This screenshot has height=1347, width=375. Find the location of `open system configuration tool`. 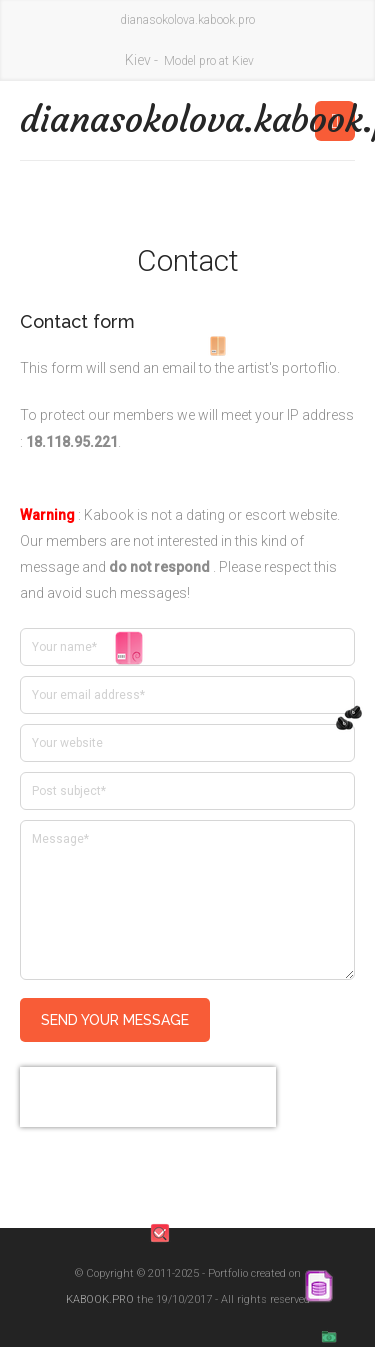

open system configuration tool is located at coordinates (160, 1233).